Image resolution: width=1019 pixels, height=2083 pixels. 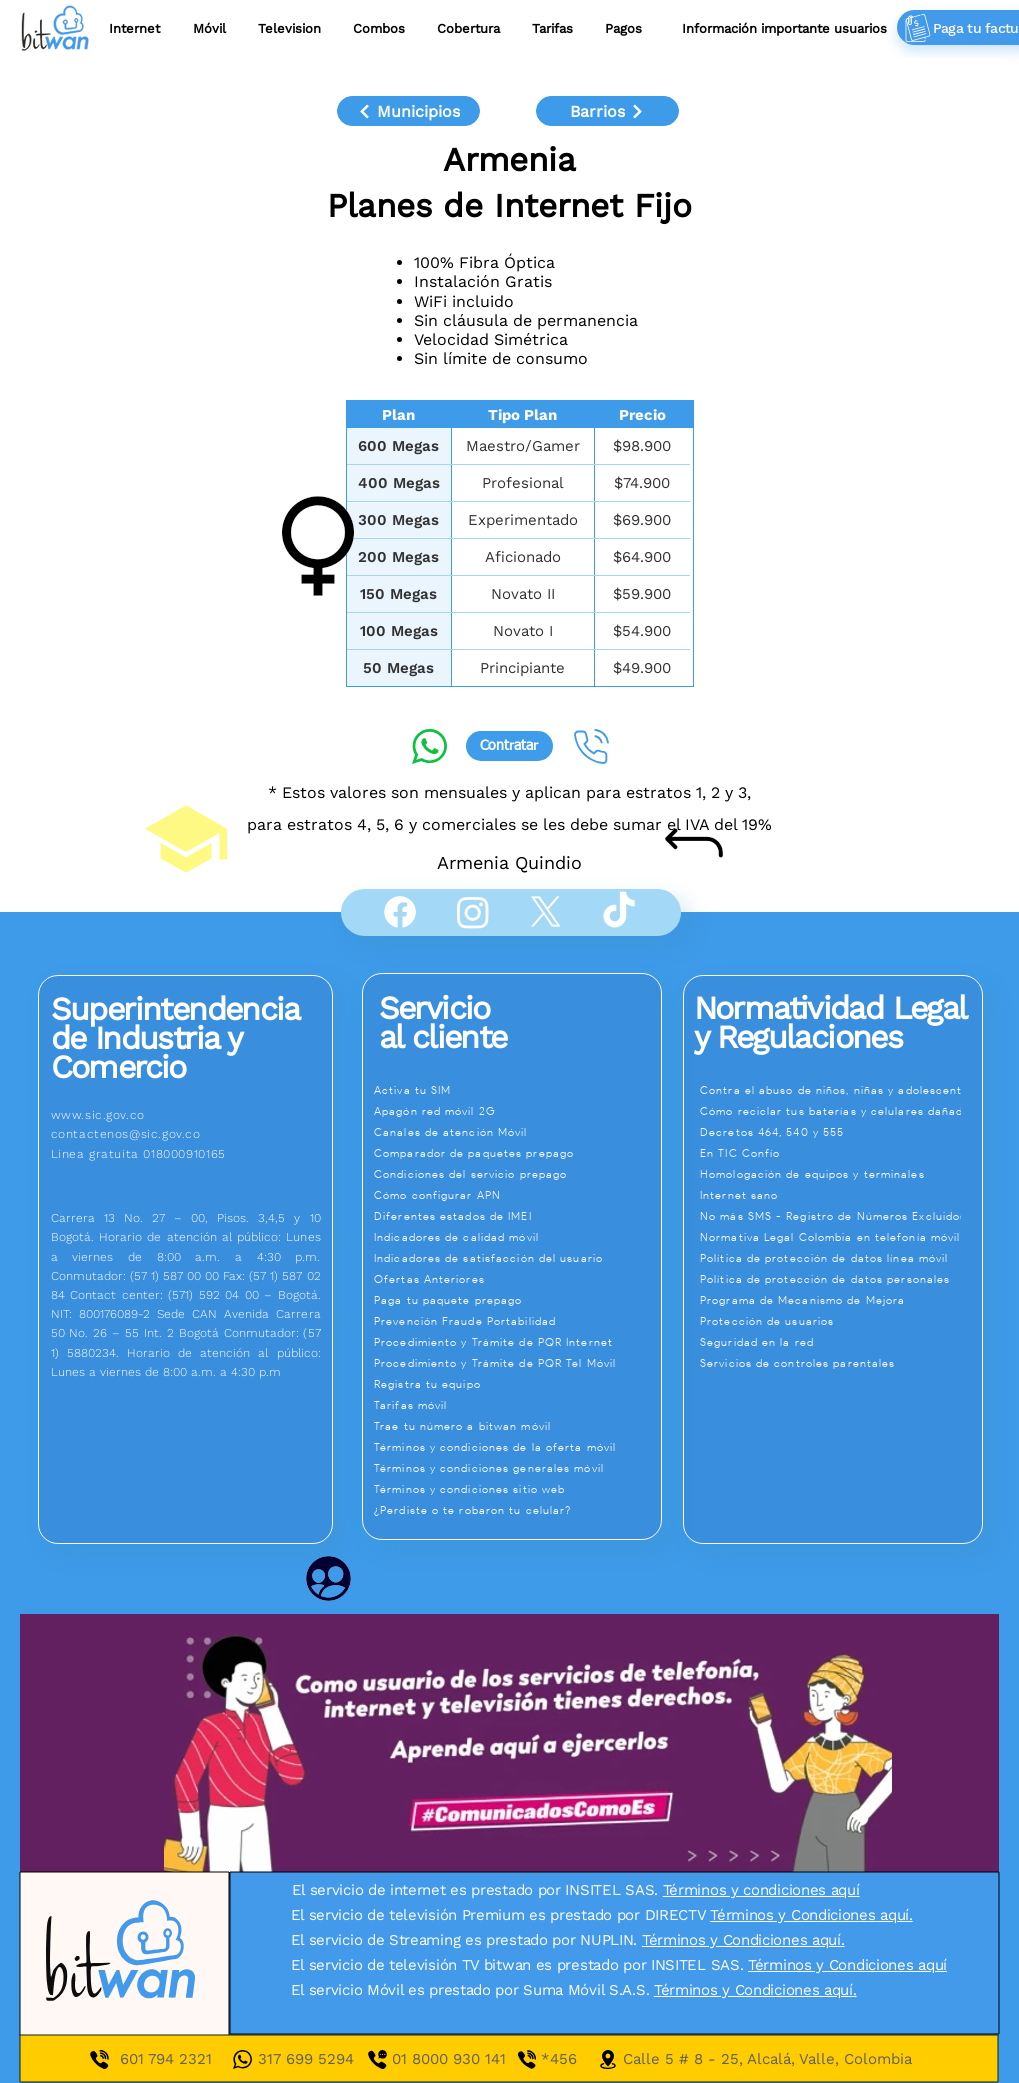 I want to click on select female gender option, so click(x=318, y=546).